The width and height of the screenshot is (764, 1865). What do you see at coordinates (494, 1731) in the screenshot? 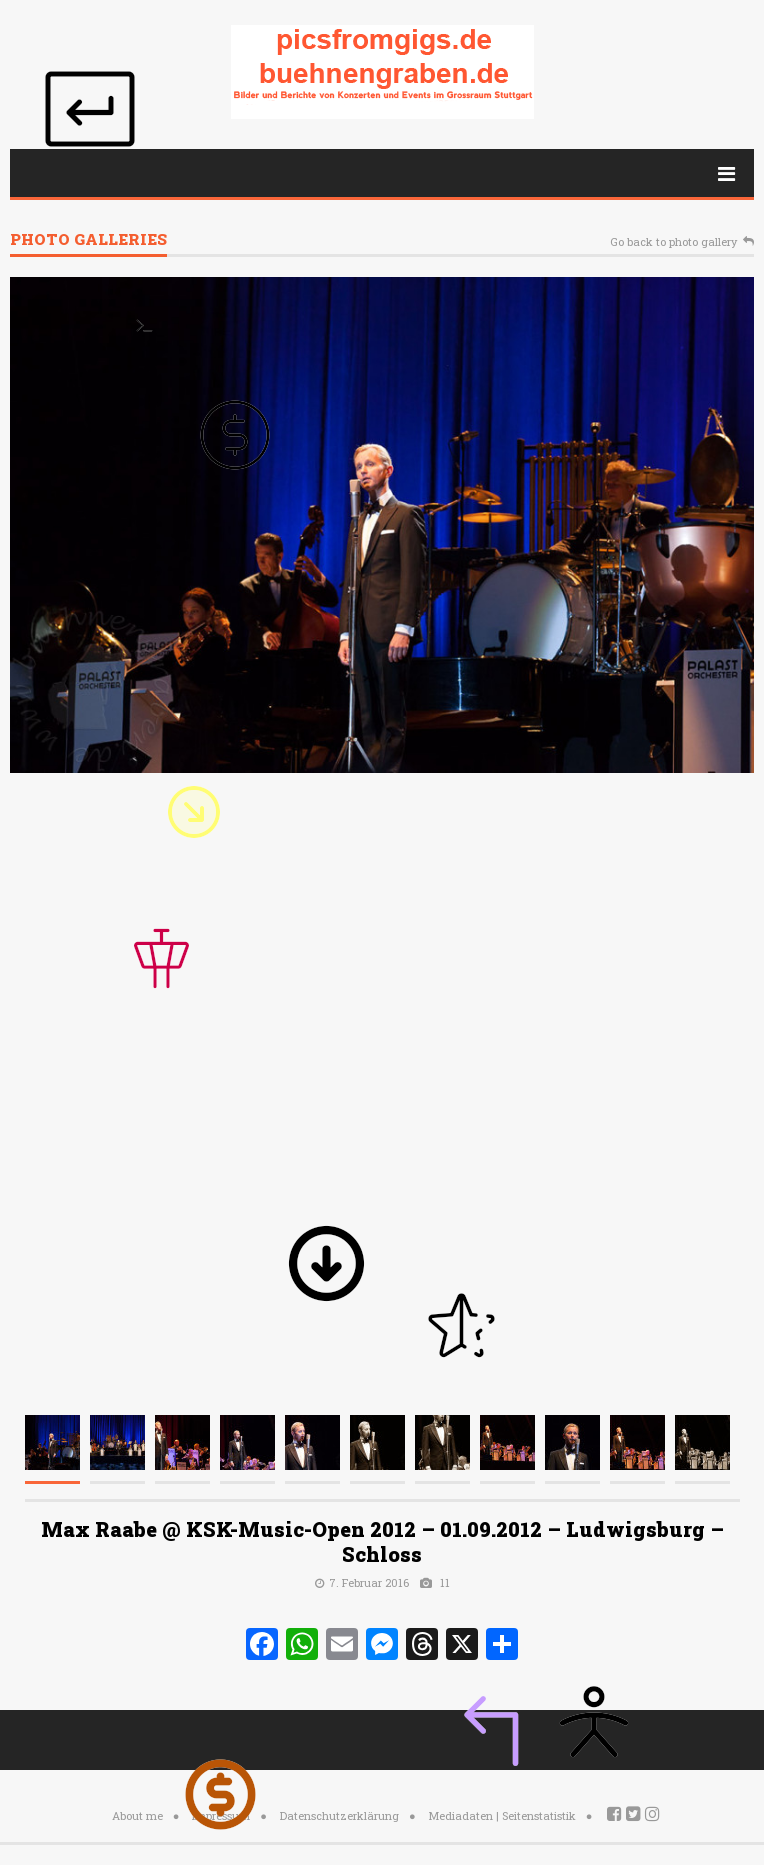
I see `go back to previous screen` at bounding box center [494, 1731].